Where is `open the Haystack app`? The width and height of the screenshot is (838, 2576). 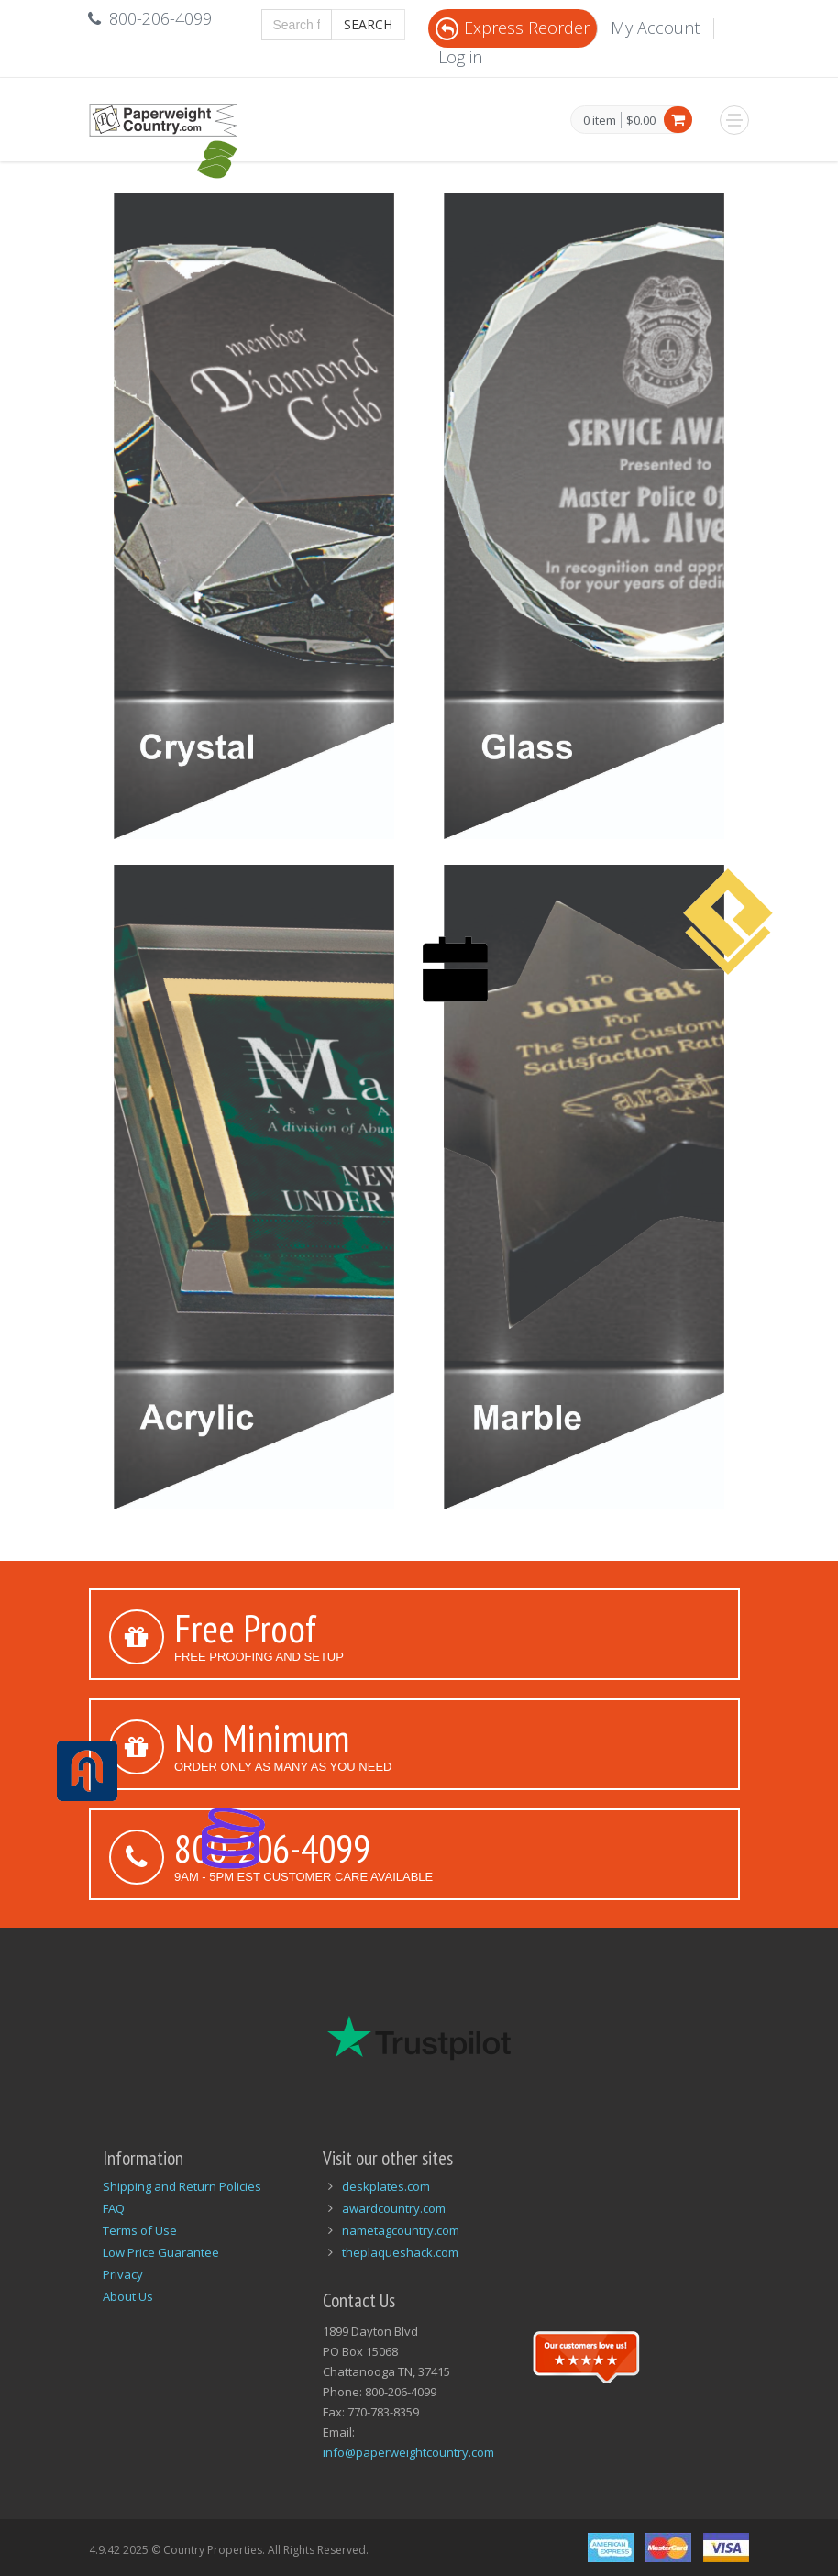
open the Haystack app is located at coordinates (87, 1771).